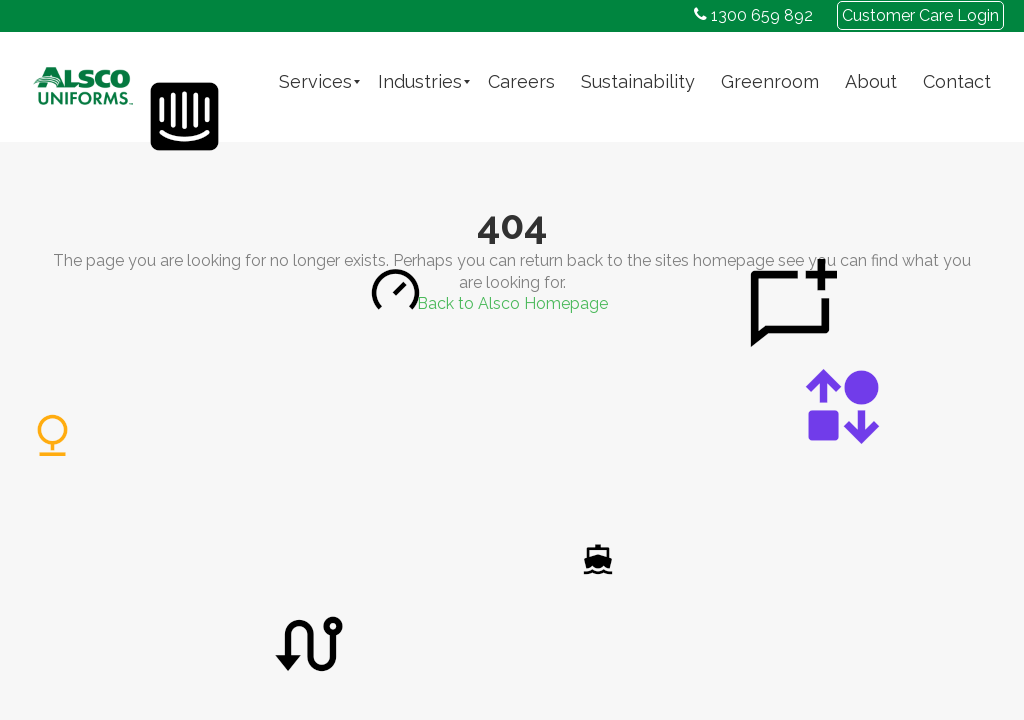 The height and width of the screenshot is (720, 1024). What do you see at coordinates (310, 645) in the screenshot?
I see `view navigation route between two points` at bounding box center [310, 645].